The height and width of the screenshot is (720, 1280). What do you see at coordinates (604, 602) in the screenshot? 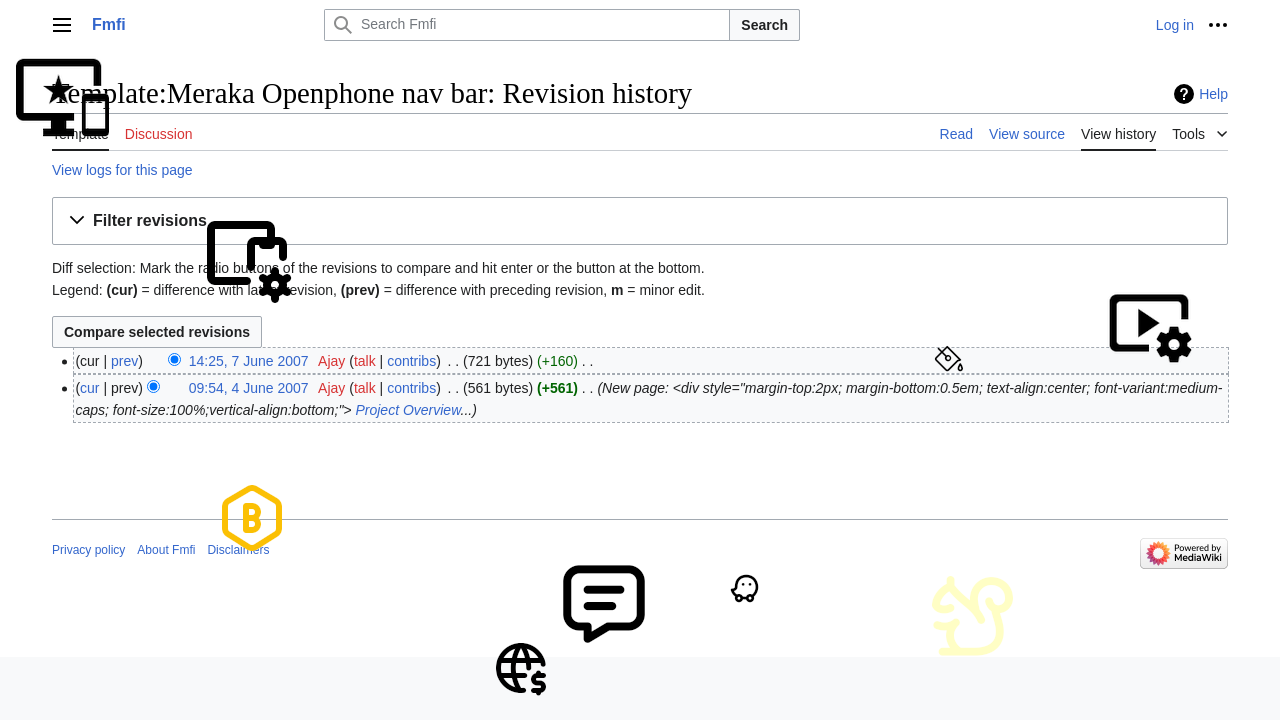
I see `open messaging or chat` at bounding box center [604, 602].